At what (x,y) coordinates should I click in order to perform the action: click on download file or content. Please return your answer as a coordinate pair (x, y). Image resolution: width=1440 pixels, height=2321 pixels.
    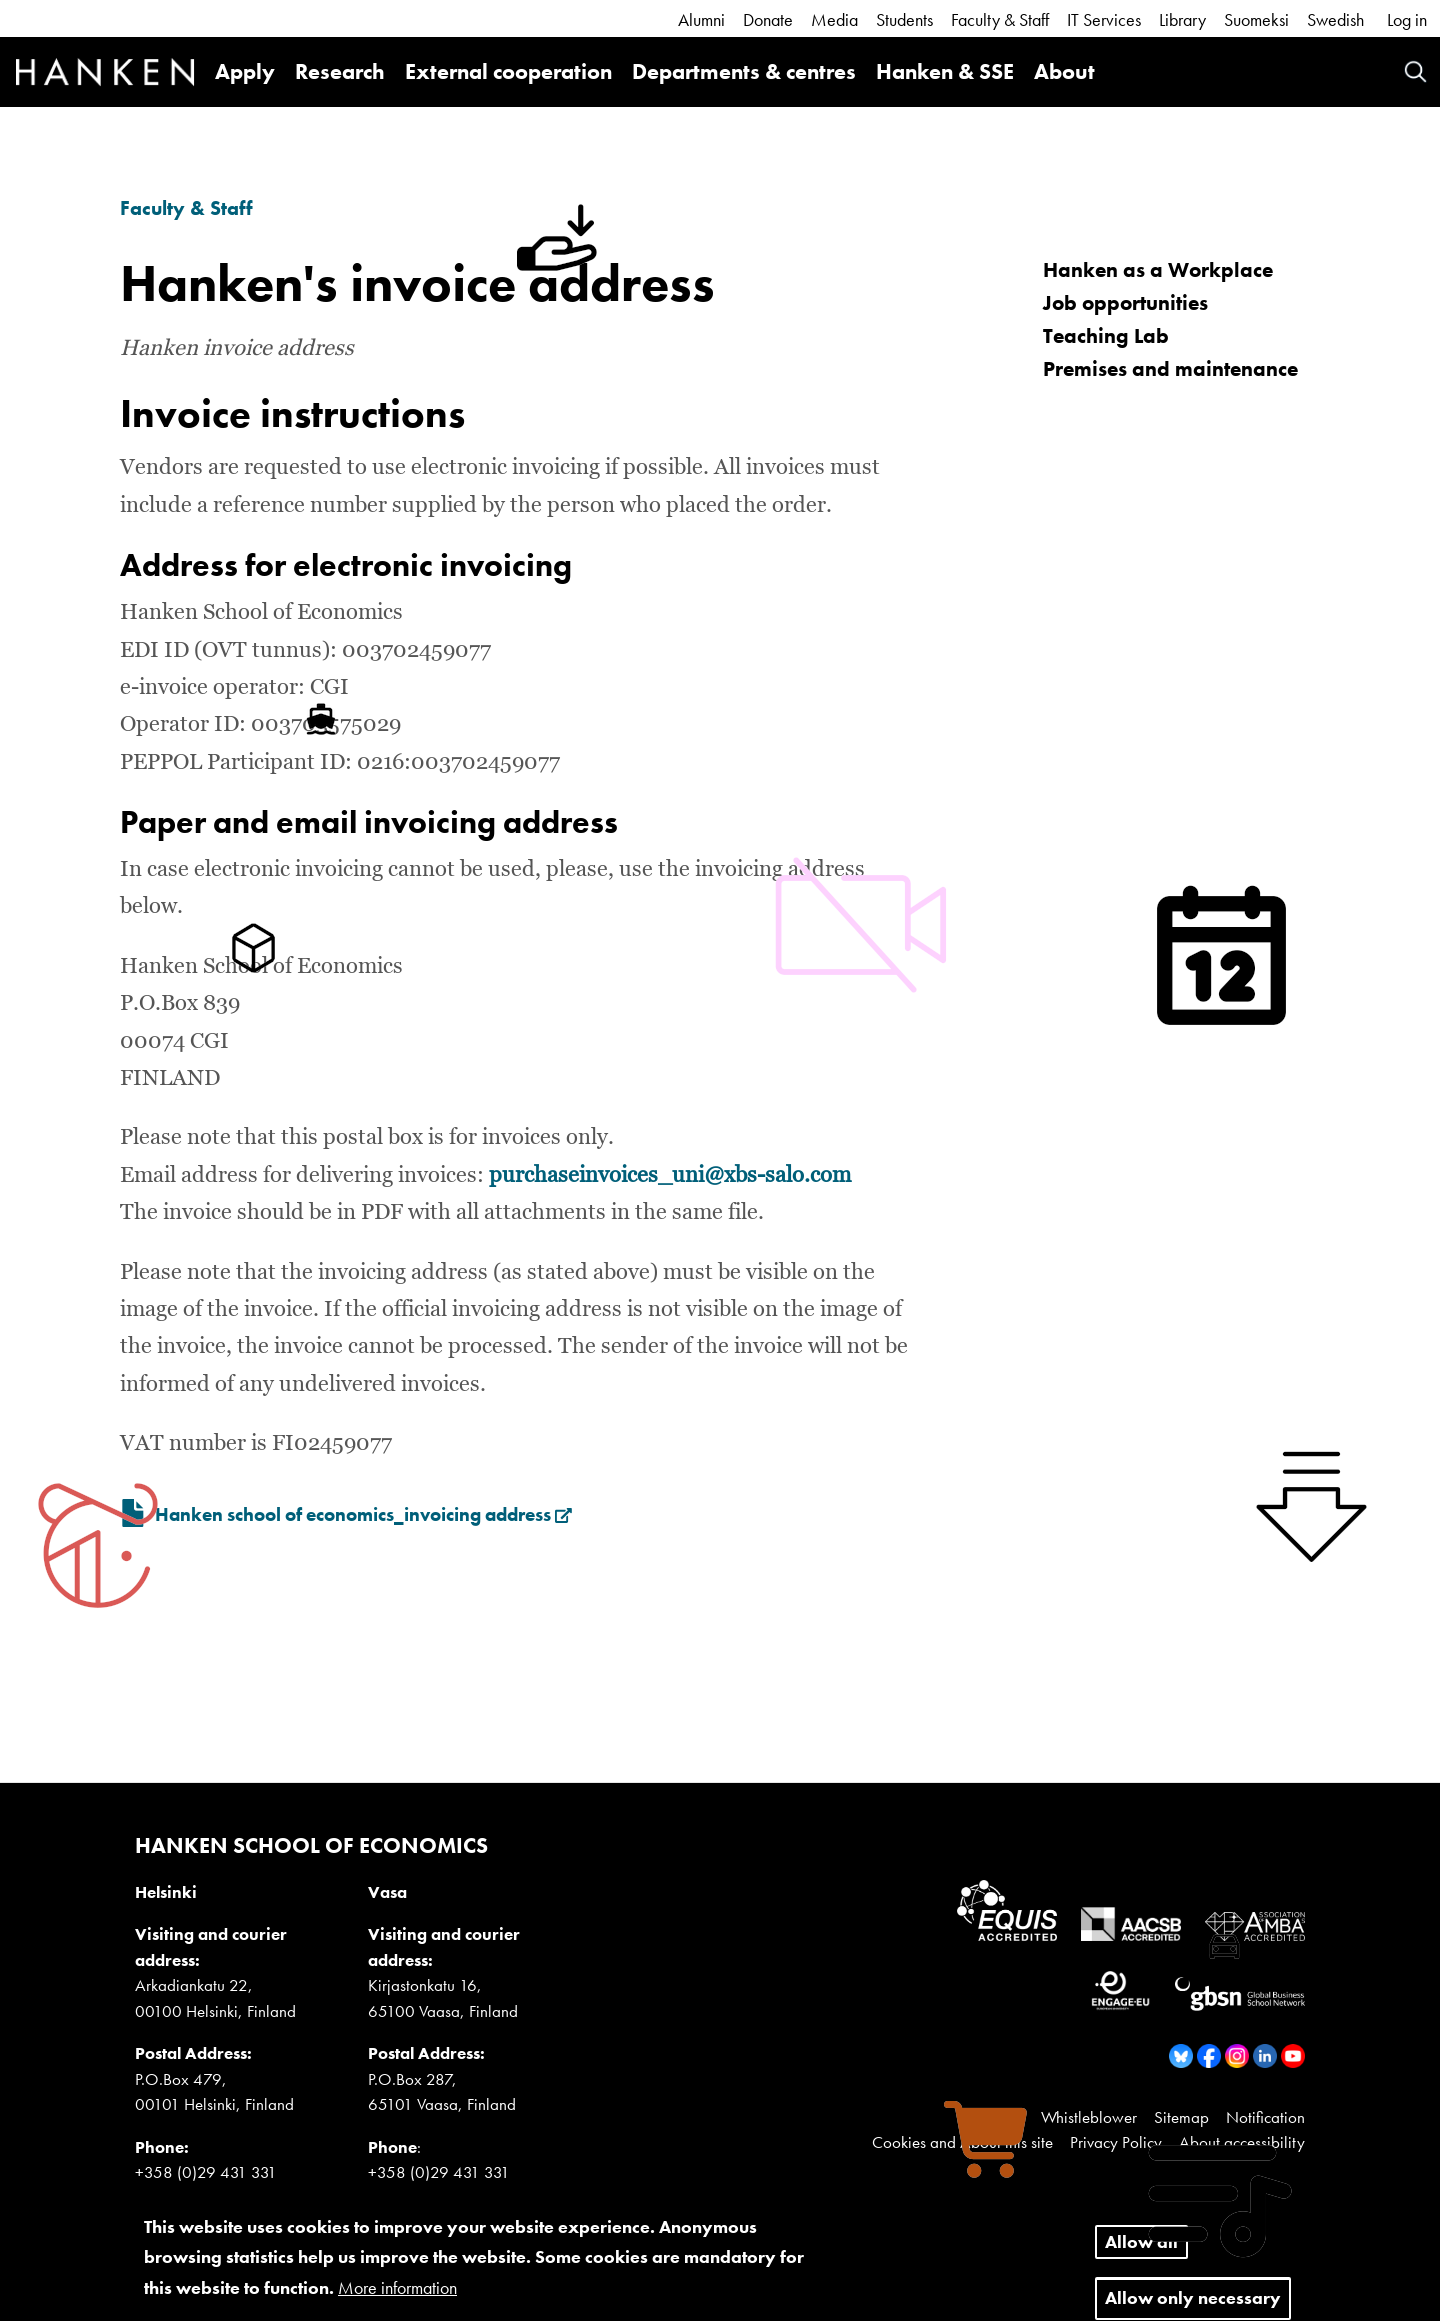
    Looking at the image, I should click on (1311, 1502).